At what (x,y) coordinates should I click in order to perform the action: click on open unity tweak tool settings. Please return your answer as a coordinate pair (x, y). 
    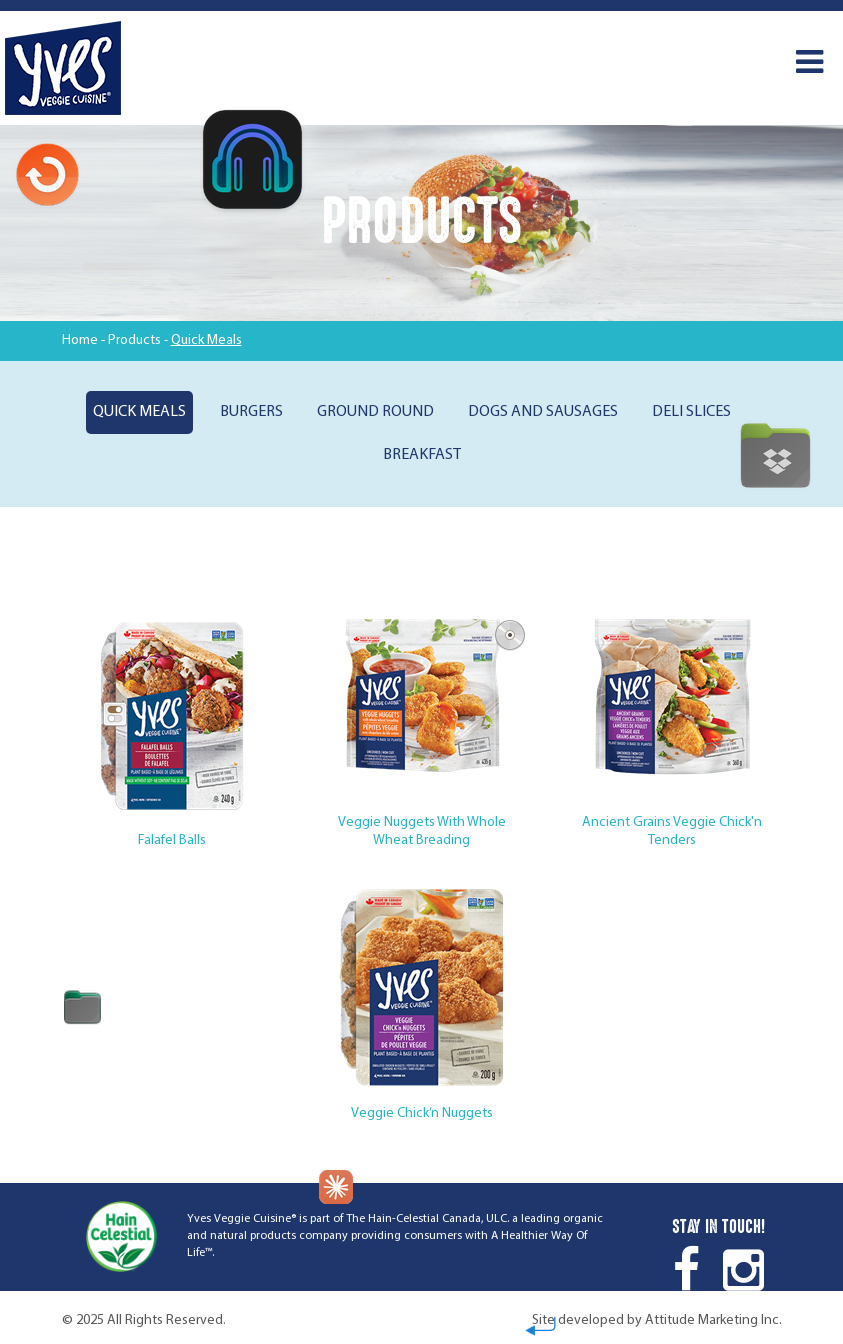
    Looking at the image, I should click on (115, 714).